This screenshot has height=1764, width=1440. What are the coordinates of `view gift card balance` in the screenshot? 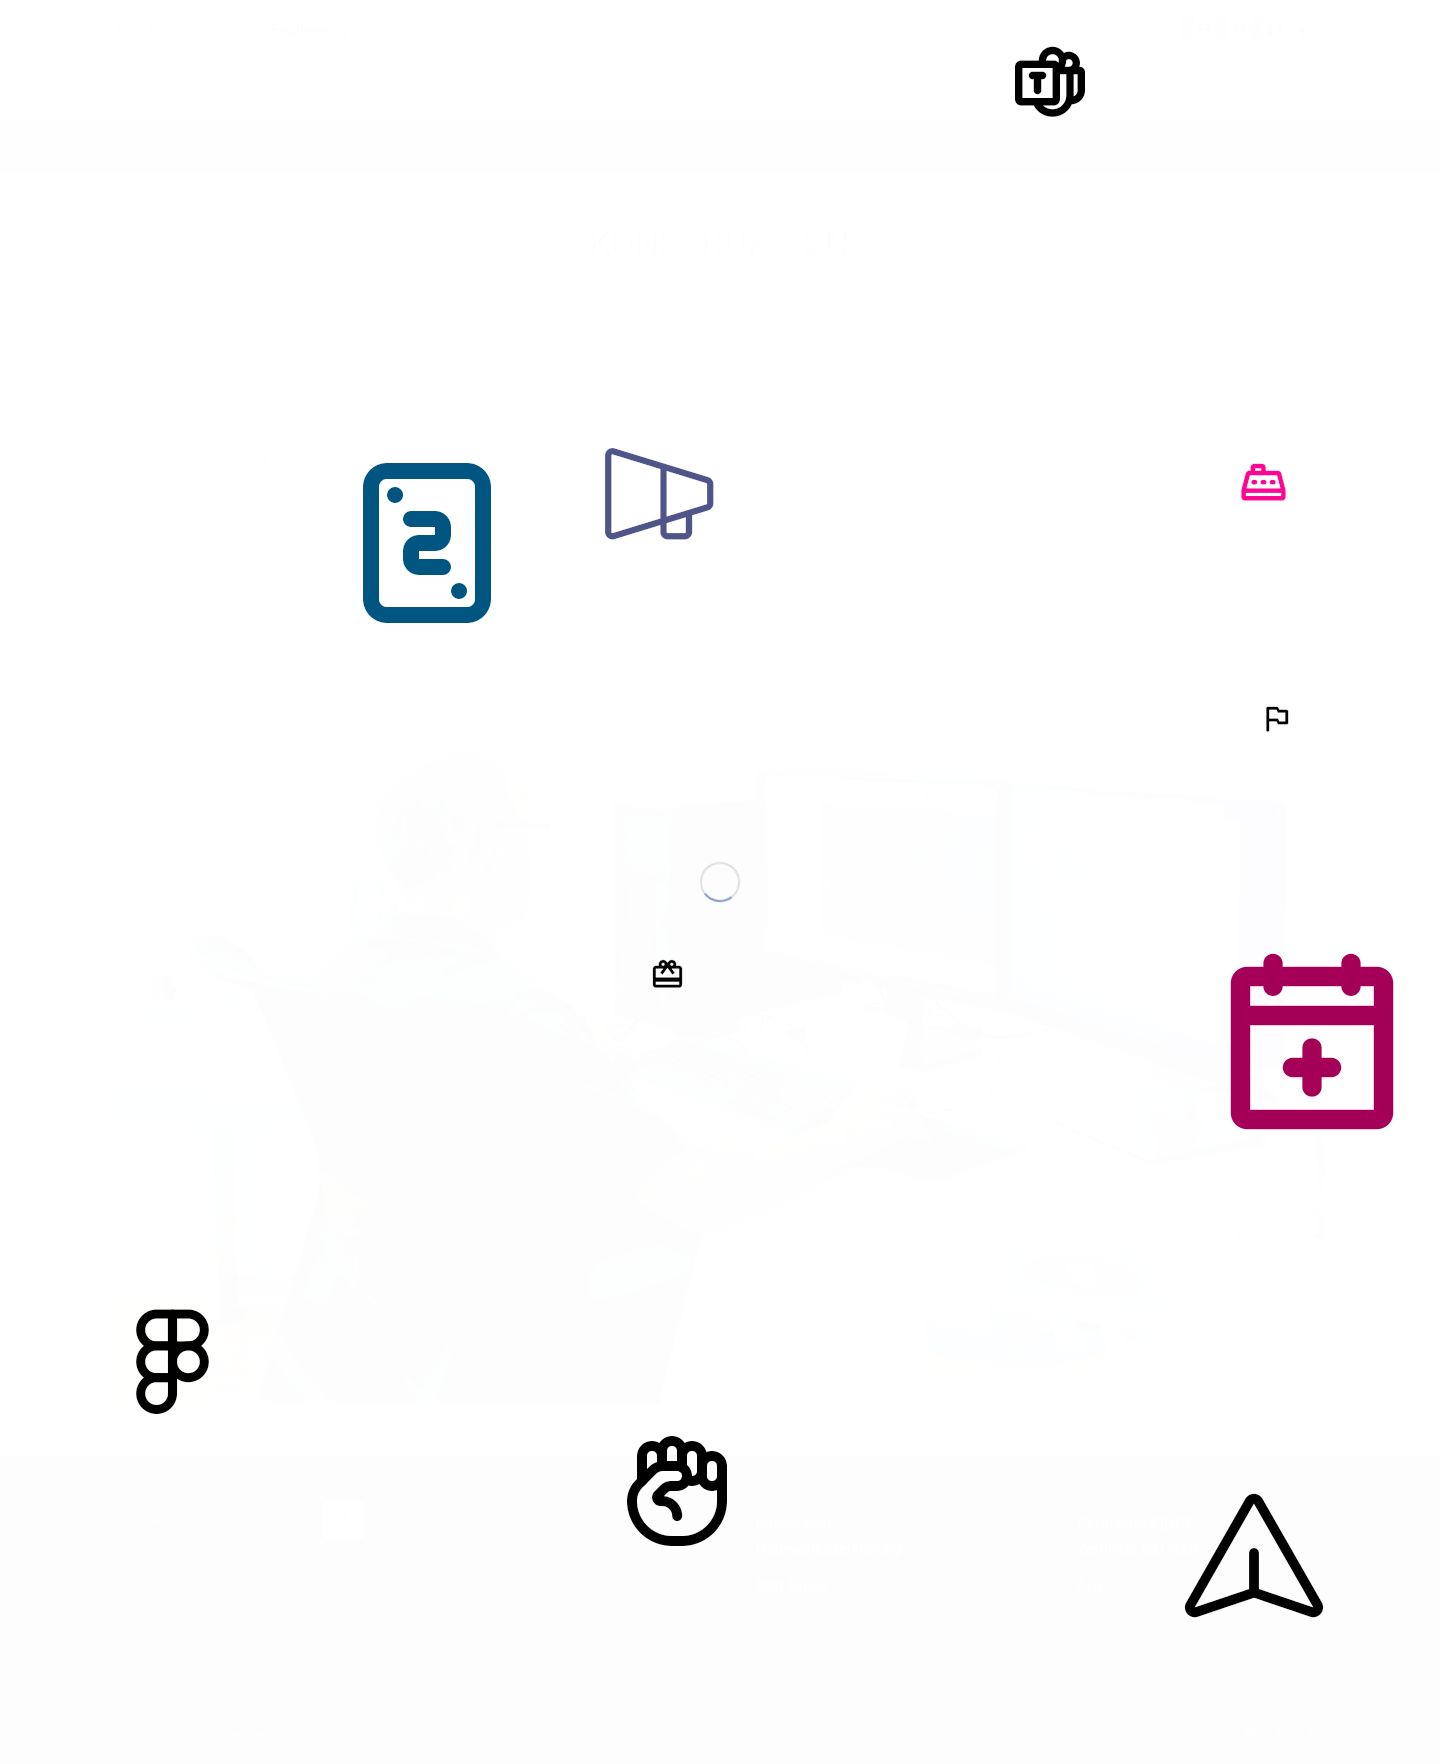 It's located at (667, 974).